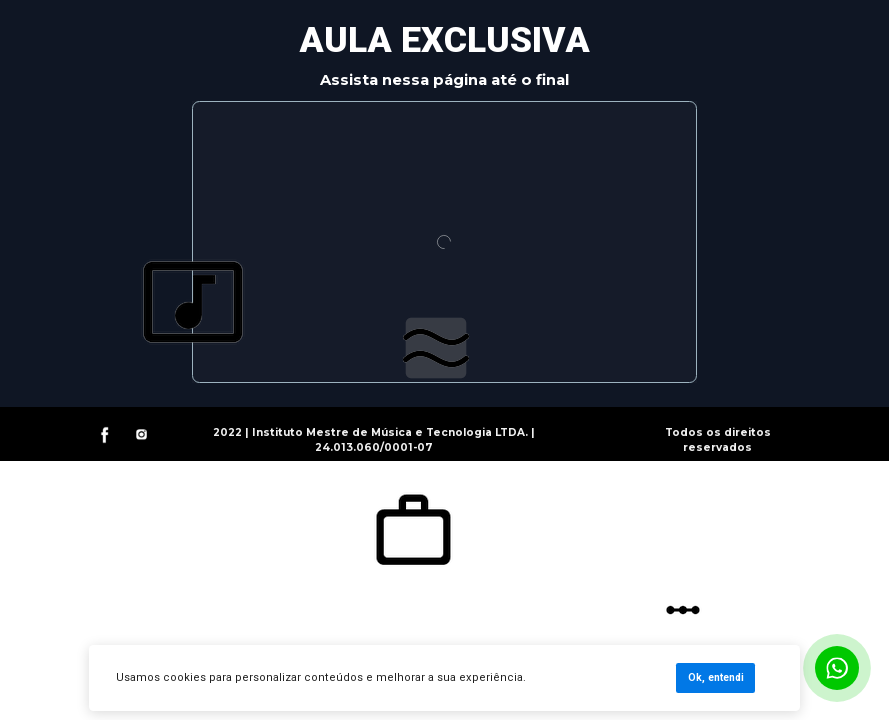 Image resolution: width=889 pixels, height=720 pixels. I want to click on indicates approximate or estimated value, so click(436, 348).